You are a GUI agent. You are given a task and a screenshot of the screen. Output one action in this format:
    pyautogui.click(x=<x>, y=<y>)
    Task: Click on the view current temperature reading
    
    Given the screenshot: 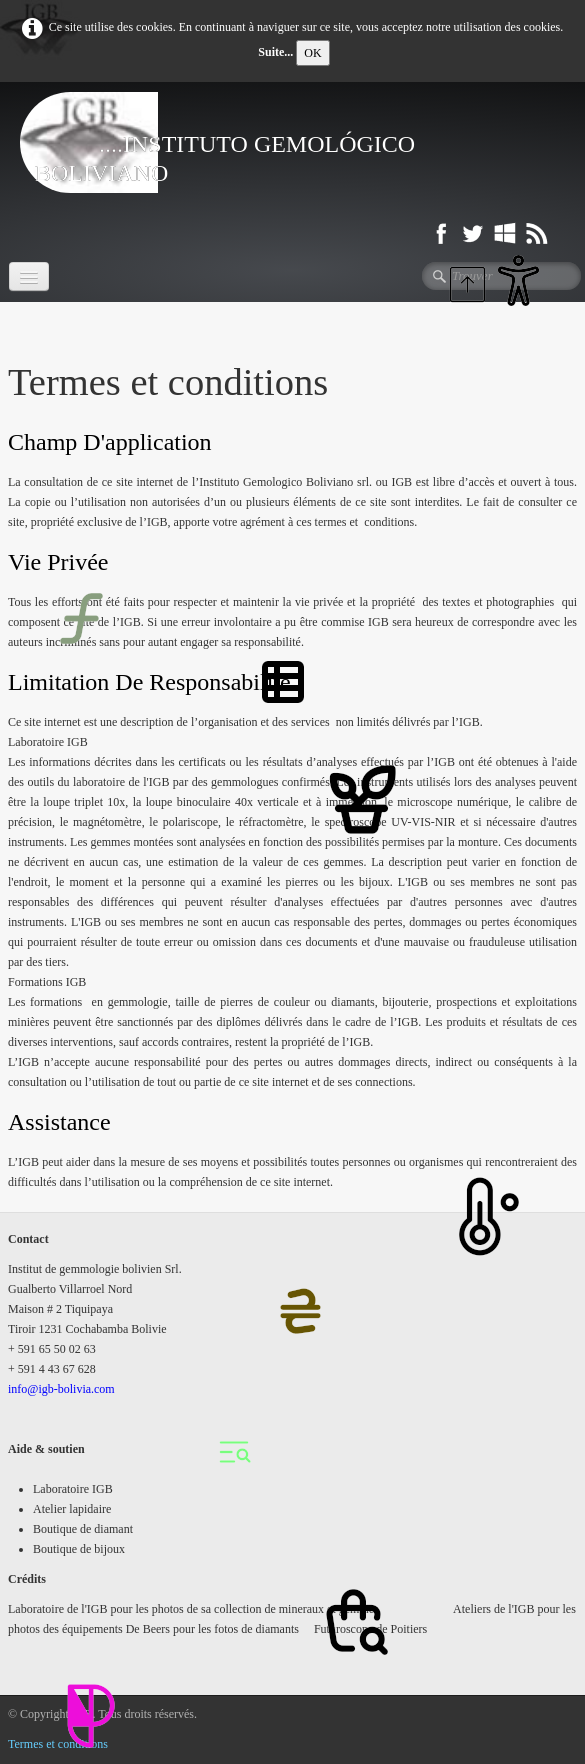 What is the action you would take?
    pyautogui.click(x=482, y=1216)
    